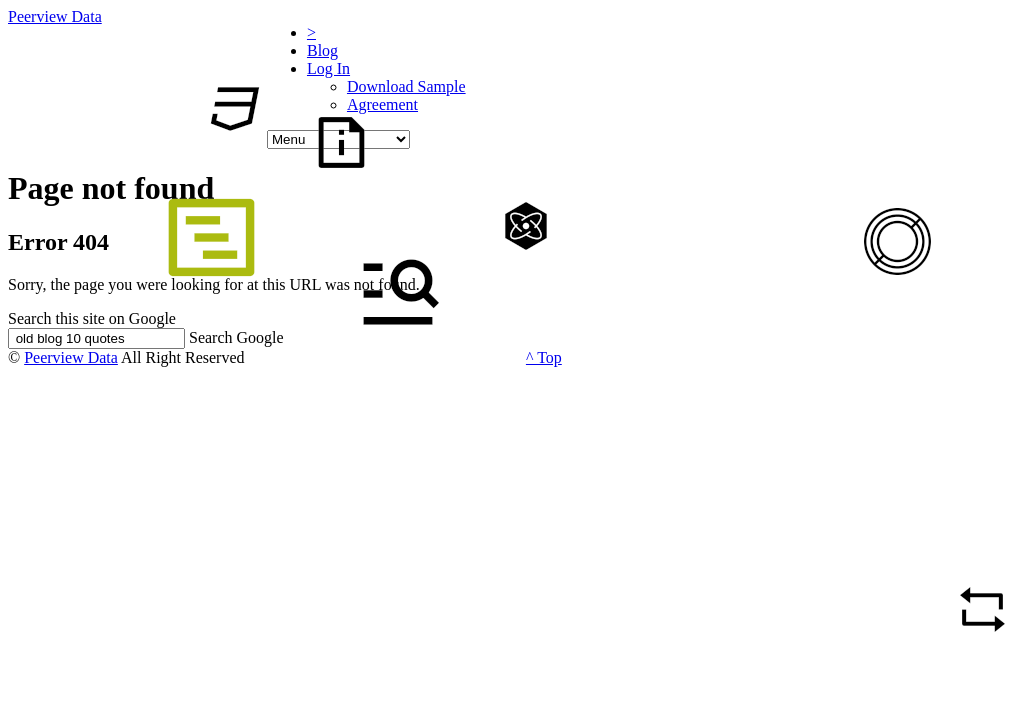 This screenshot has width=1024, height=720. What do you see at coordinates (982, 609) in the screenshot?
I see `enable repeat or loop playback` at bounding box center [982, 609].